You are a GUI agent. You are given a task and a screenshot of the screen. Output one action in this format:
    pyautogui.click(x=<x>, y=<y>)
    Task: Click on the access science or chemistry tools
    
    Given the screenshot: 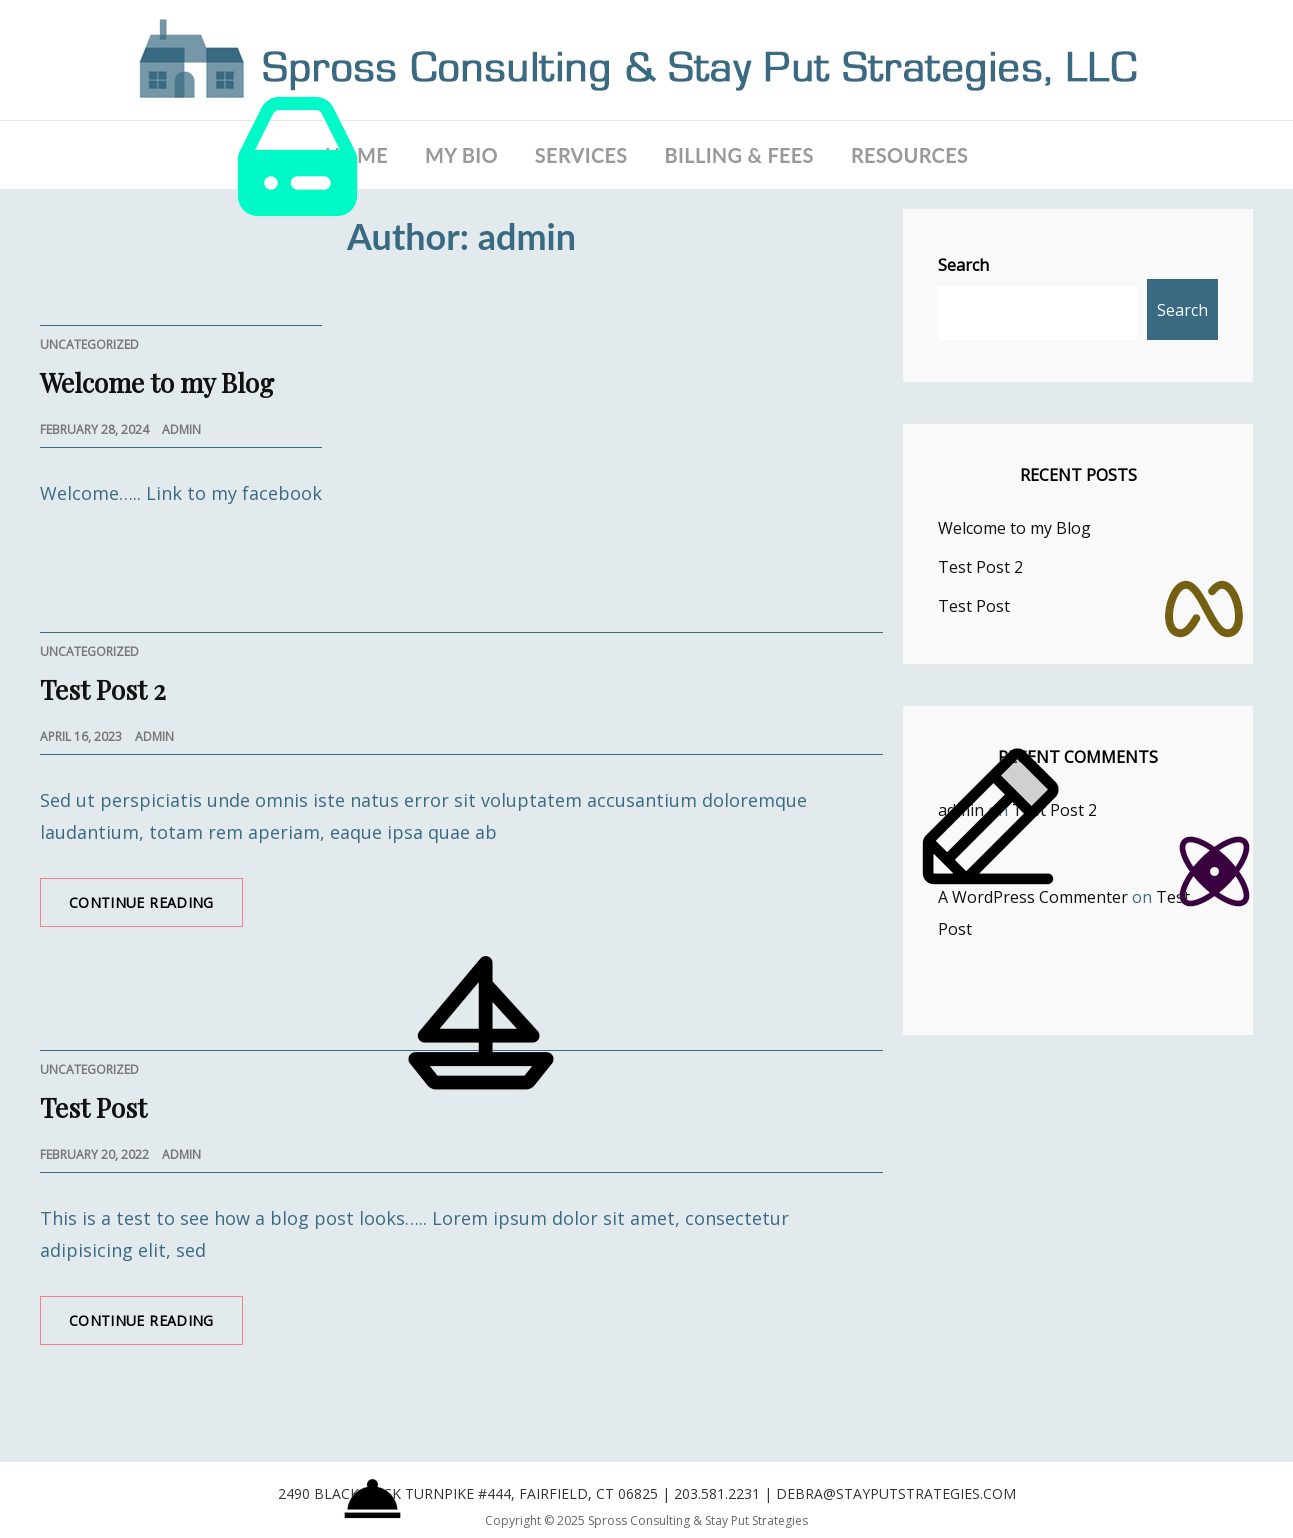 What is the action you would take?
    pyautogui.click(x=1214, y=871)
    